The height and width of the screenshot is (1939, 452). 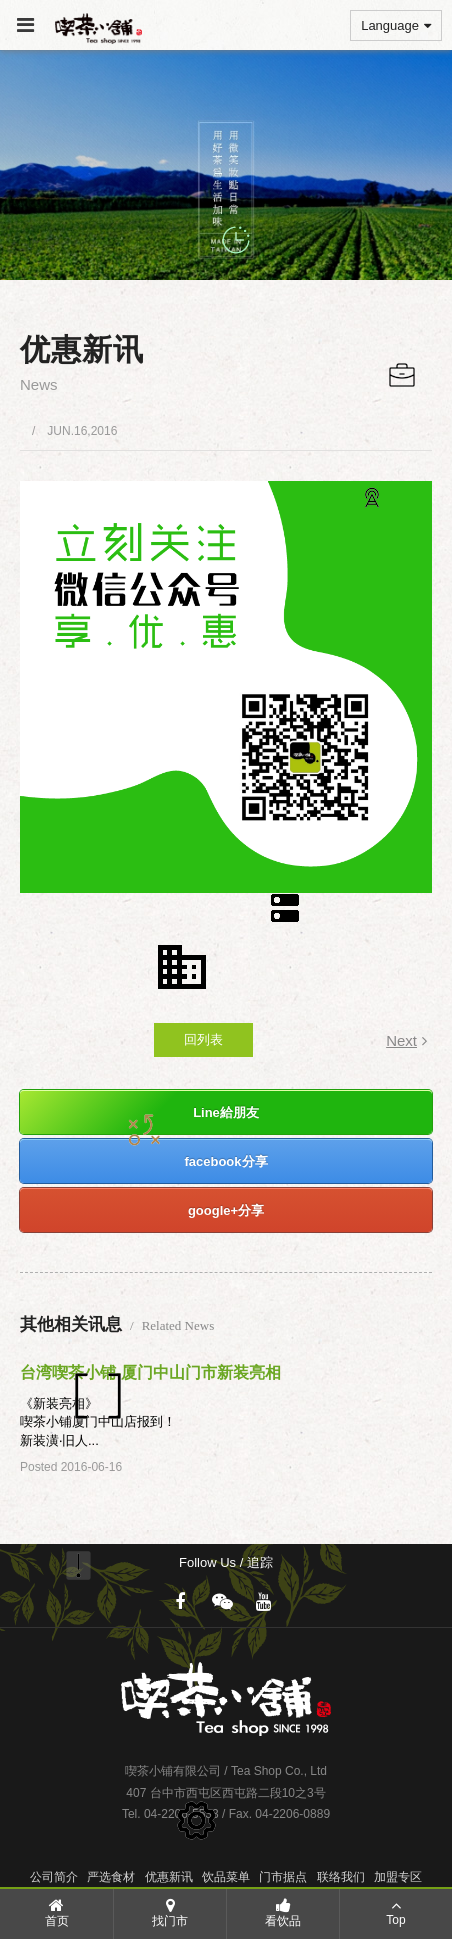 What do you see at coordinates (98, 1396) in the screenshot?
I see `insert or edit code brackets` at bounding box center [98, 1396].